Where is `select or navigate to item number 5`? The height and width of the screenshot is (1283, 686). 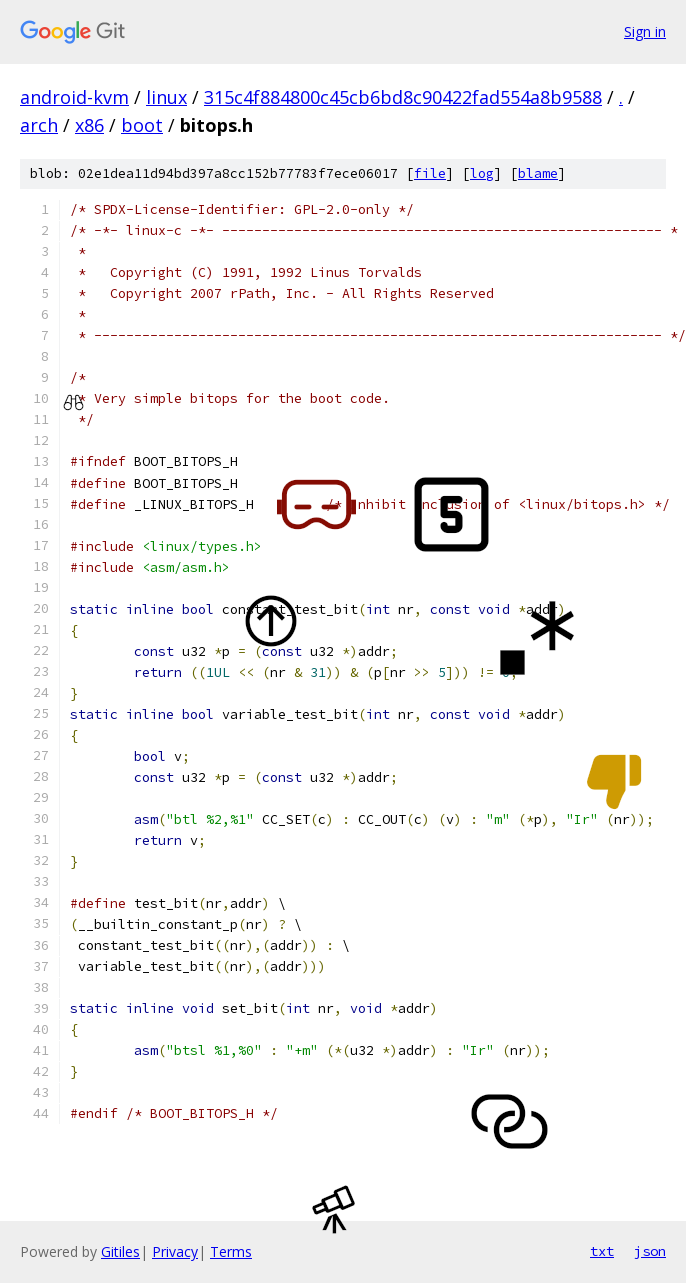
select or navigate to item number 5 is located at coordinates (451, 514).